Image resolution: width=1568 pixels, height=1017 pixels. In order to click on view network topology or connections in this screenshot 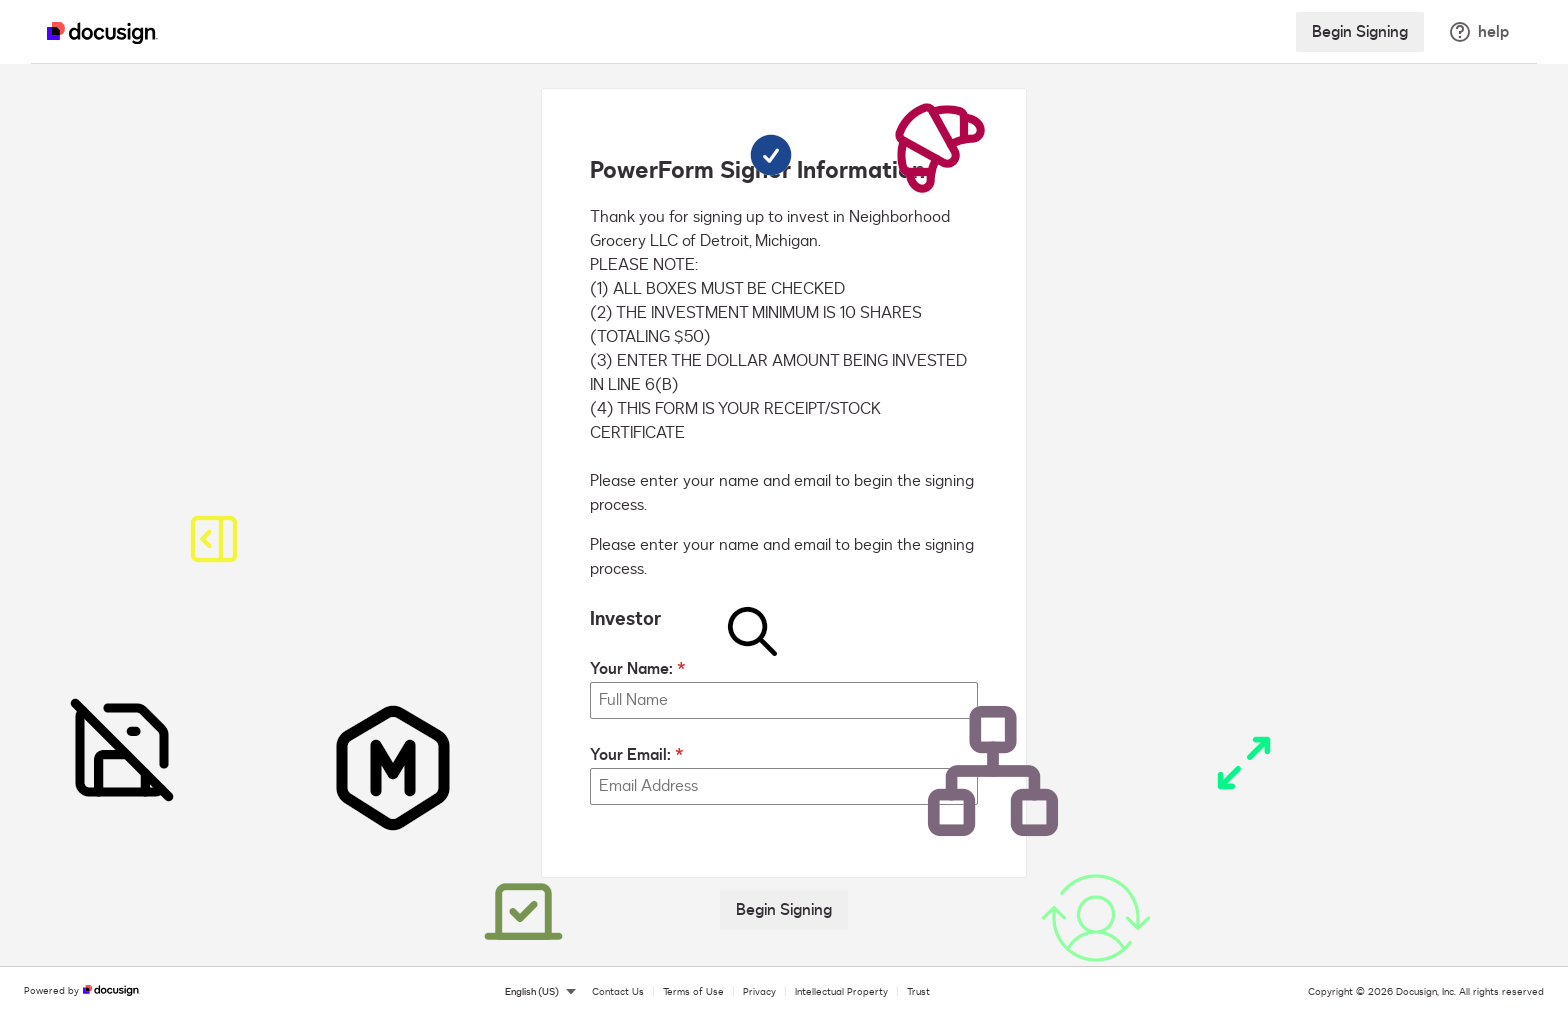, I will do `click(993, 771)`.